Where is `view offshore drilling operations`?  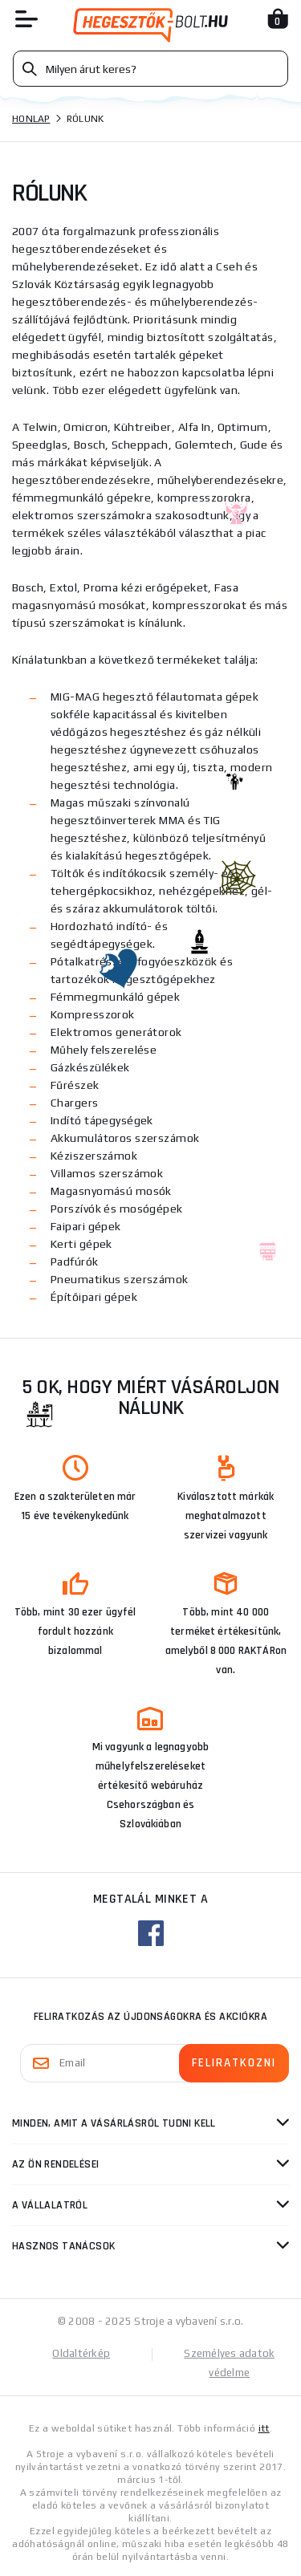 view offshore drilling operations is located at coordinates (39, 1414).